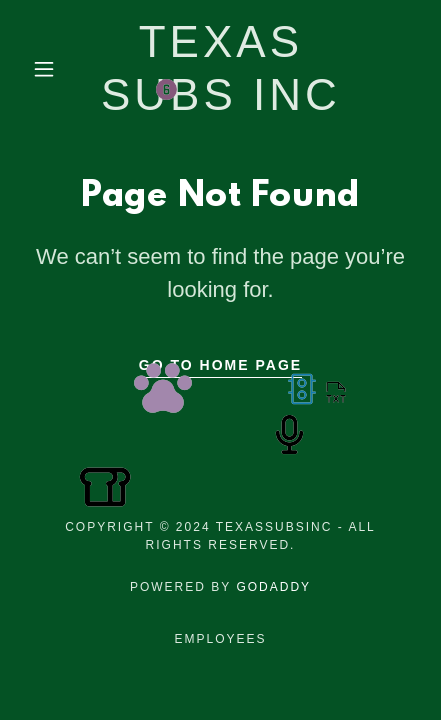 This screenshot has height=720, width=441. What do you see at coordinates (289, 434) in the screenshot?
I see `tap to use voice input` at bounding box center [289, 434].